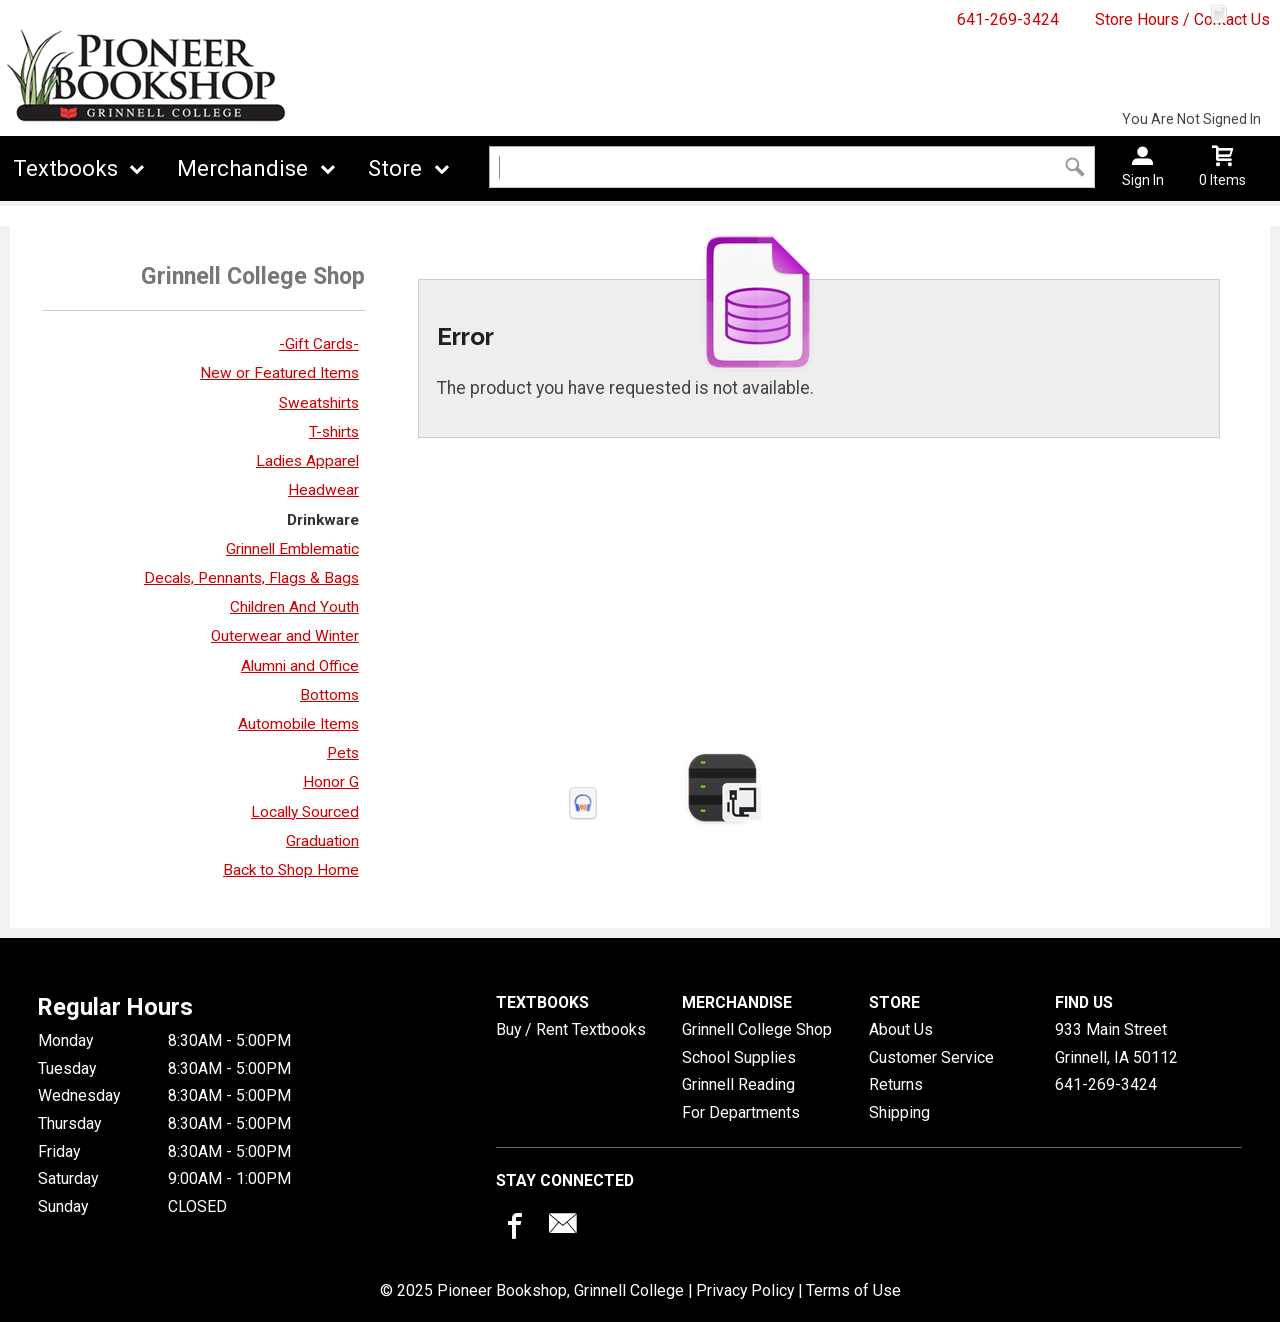  Describe the element at coordinates (583, 803) in the screenshot. I see `audacity audio project file` at that location.